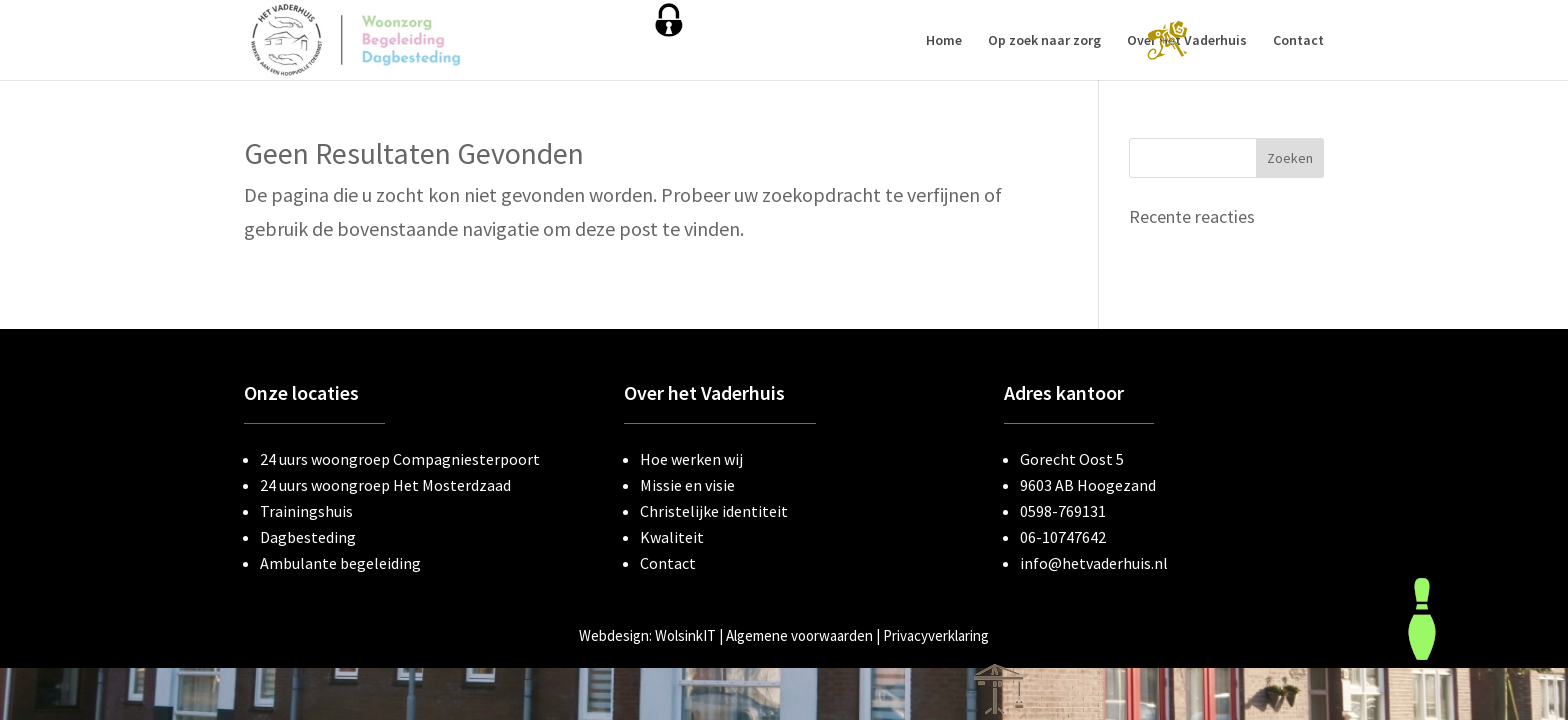  Describe the element at coordinates (1422, 619) in the screenshot. I see `access bowling game or activity` at that location.